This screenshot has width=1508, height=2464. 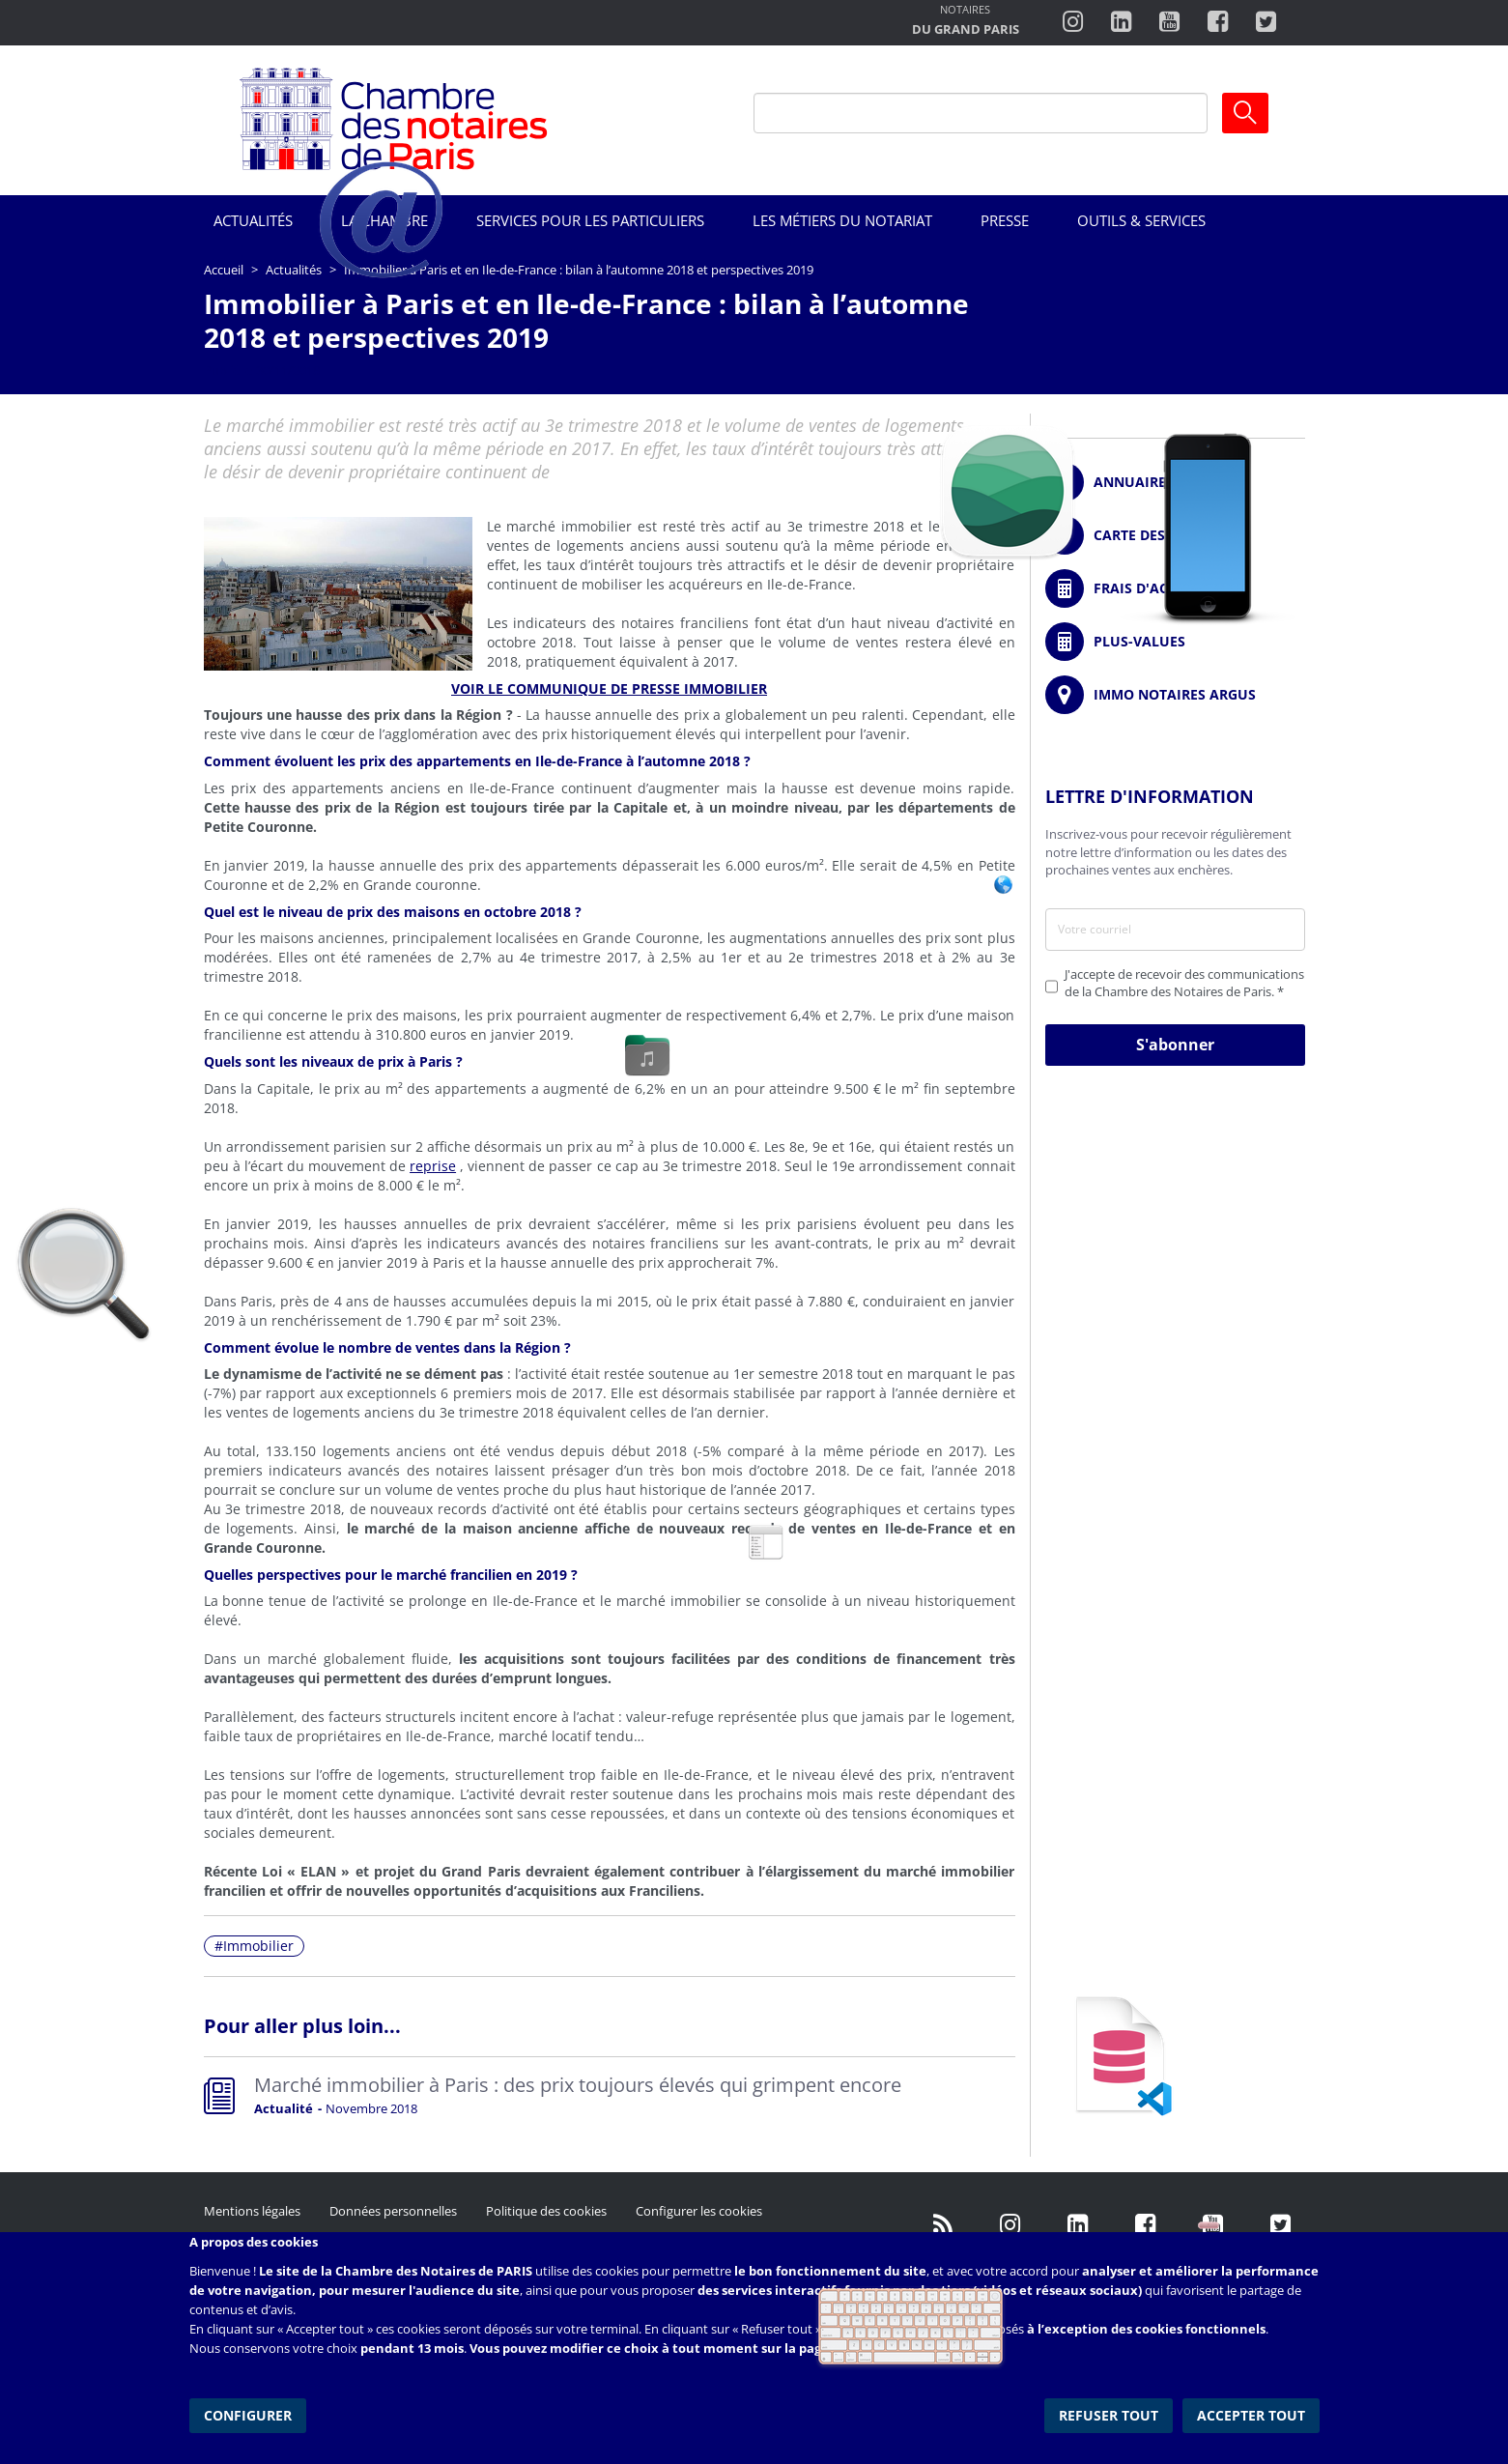 What do you see at coordinates (83, 1274) in the screenshot?
I see `open spotlight search preferences` at bounding box center [83, 1274].